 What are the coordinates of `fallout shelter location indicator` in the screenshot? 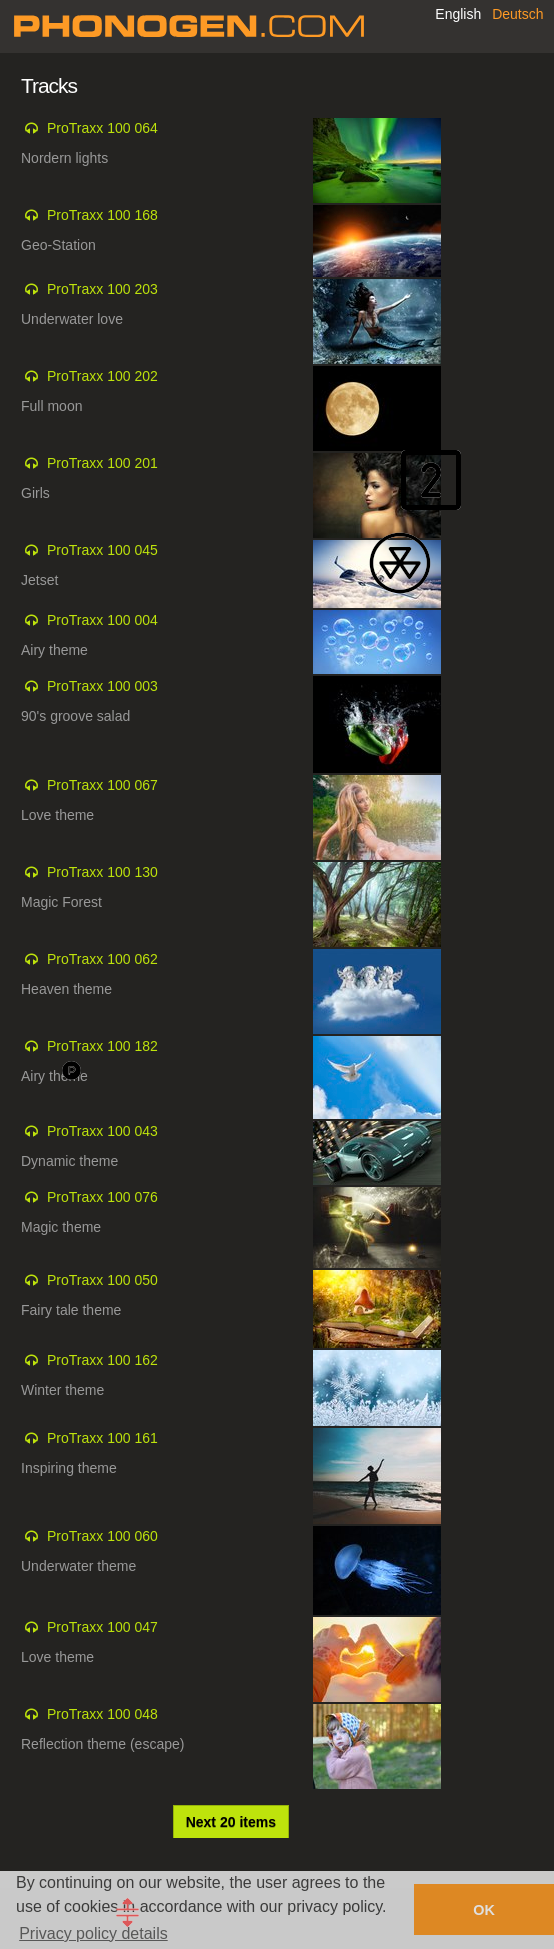 It's located at (400, 563).